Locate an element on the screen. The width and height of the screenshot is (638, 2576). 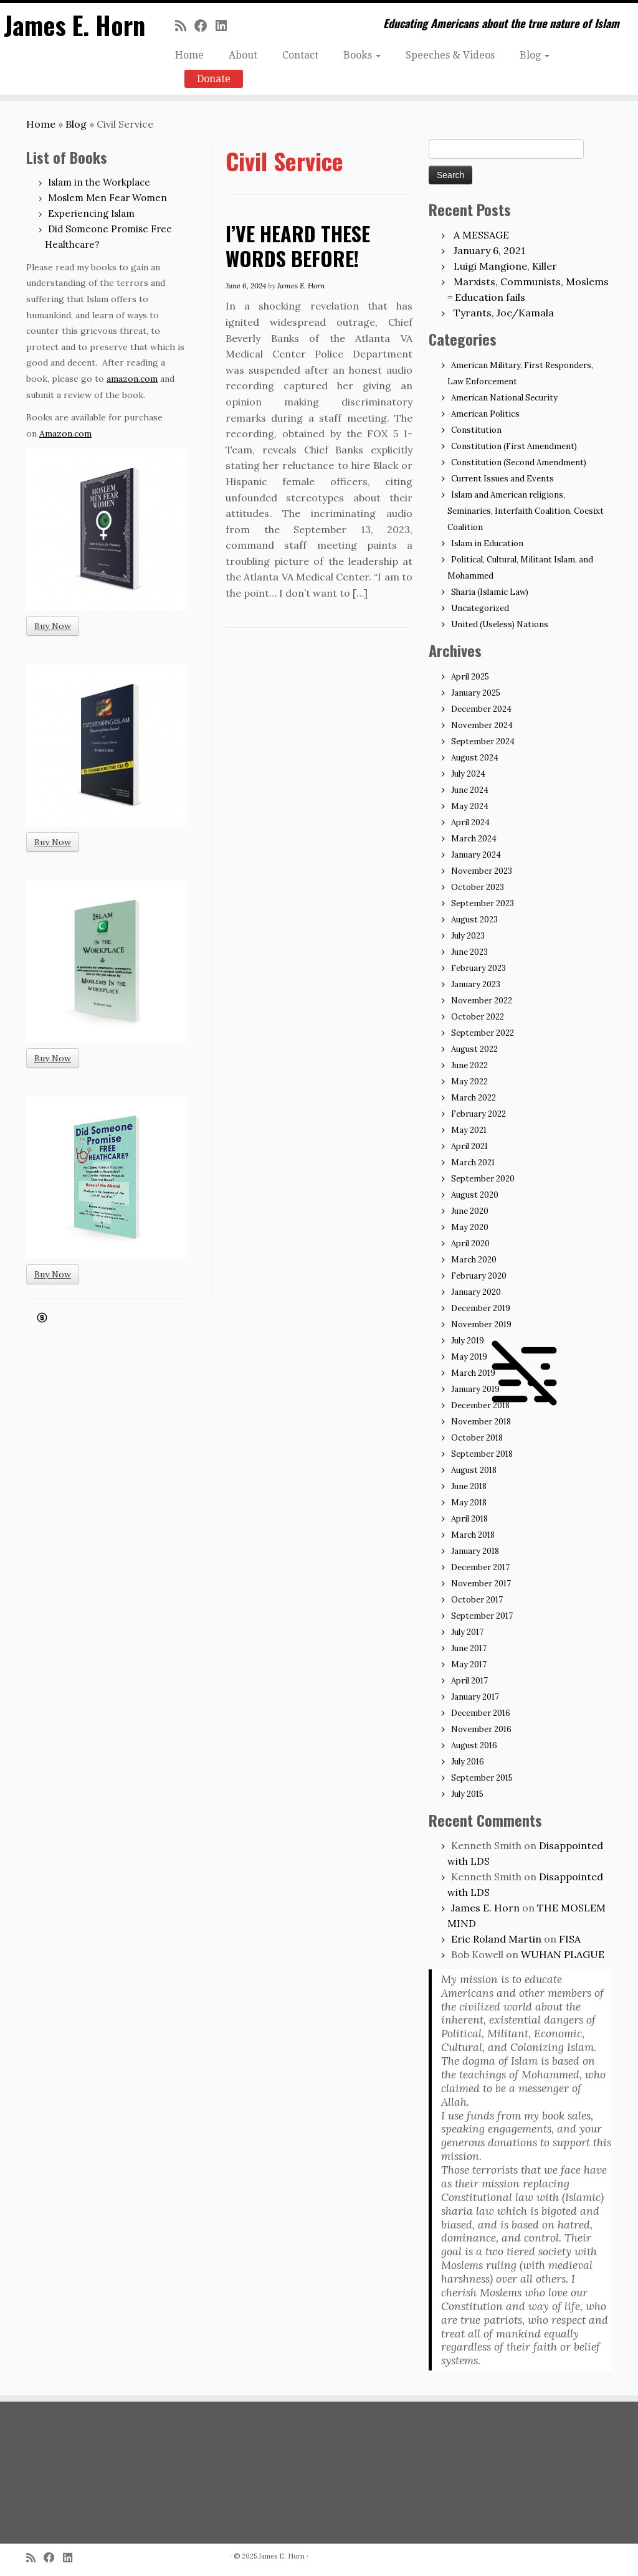
disable mist or fog effect is located at coordinates (524, 1373).